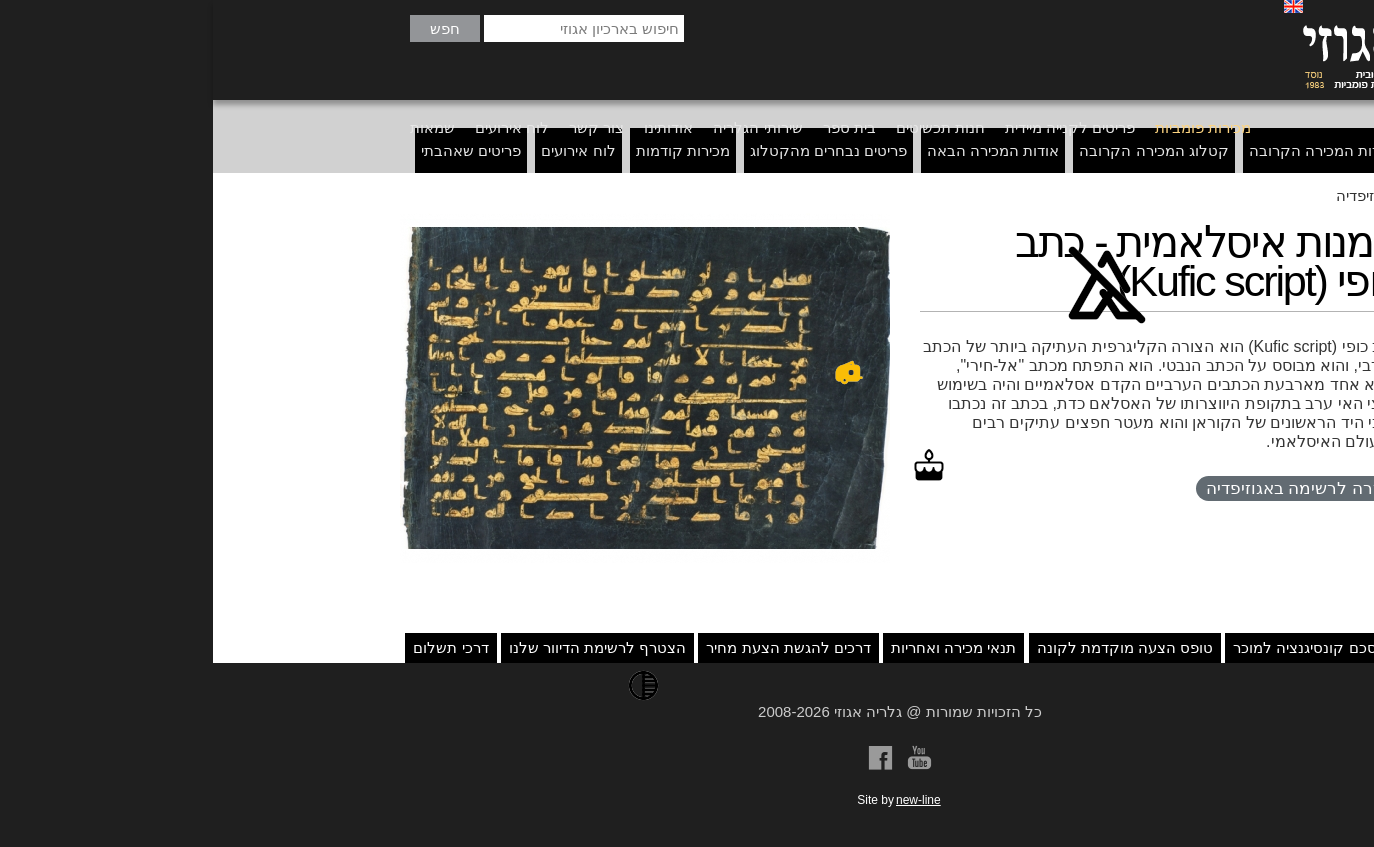 The image size is (1374, 847). I want to click on camping site unavailable or closed, so click(1107, 285).